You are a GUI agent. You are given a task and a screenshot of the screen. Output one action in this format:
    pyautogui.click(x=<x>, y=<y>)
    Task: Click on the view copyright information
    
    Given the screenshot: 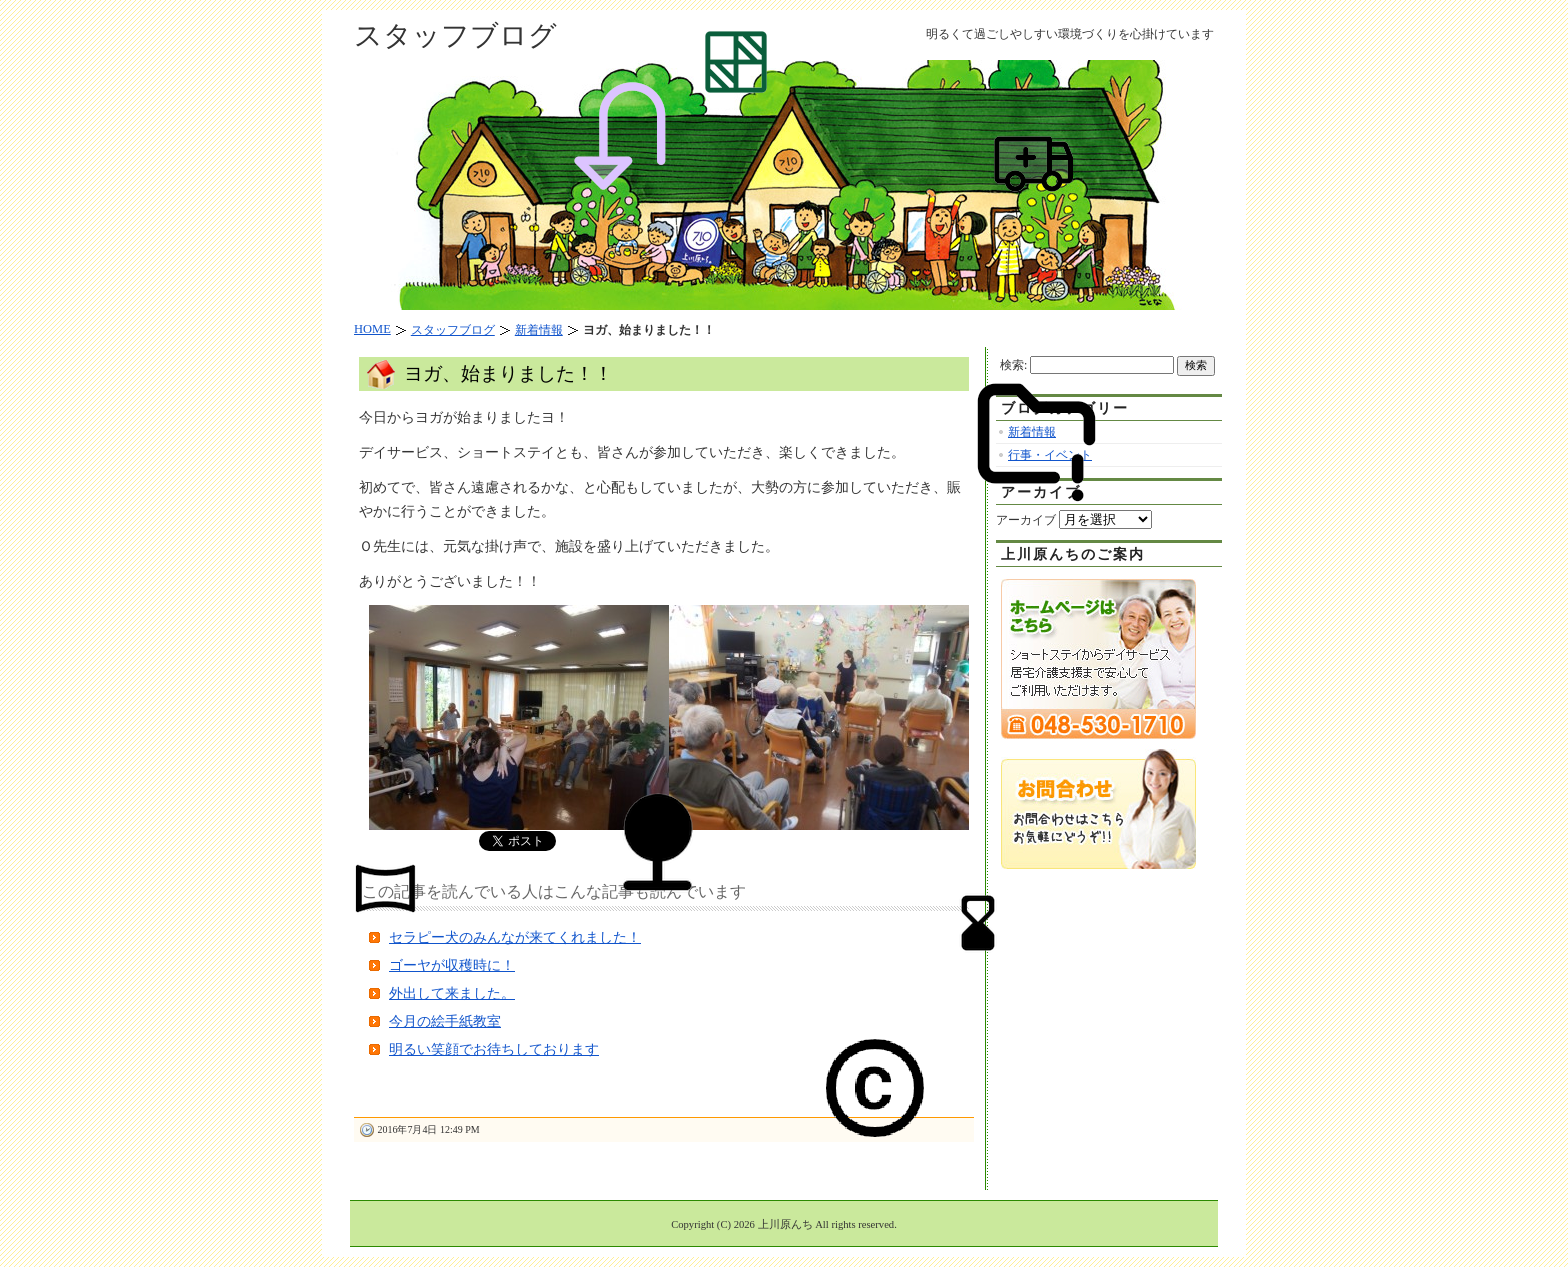 What is the action you would take?
    pyautogui.click(x=875, y=1088)
    